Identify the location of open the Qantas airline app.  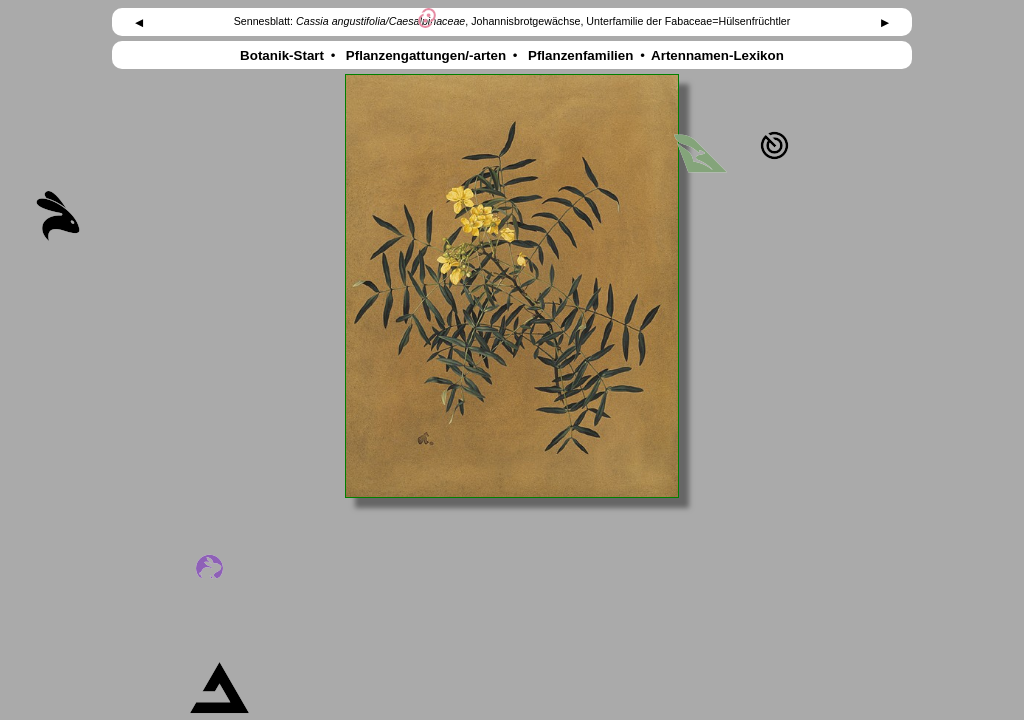
(700, 153).